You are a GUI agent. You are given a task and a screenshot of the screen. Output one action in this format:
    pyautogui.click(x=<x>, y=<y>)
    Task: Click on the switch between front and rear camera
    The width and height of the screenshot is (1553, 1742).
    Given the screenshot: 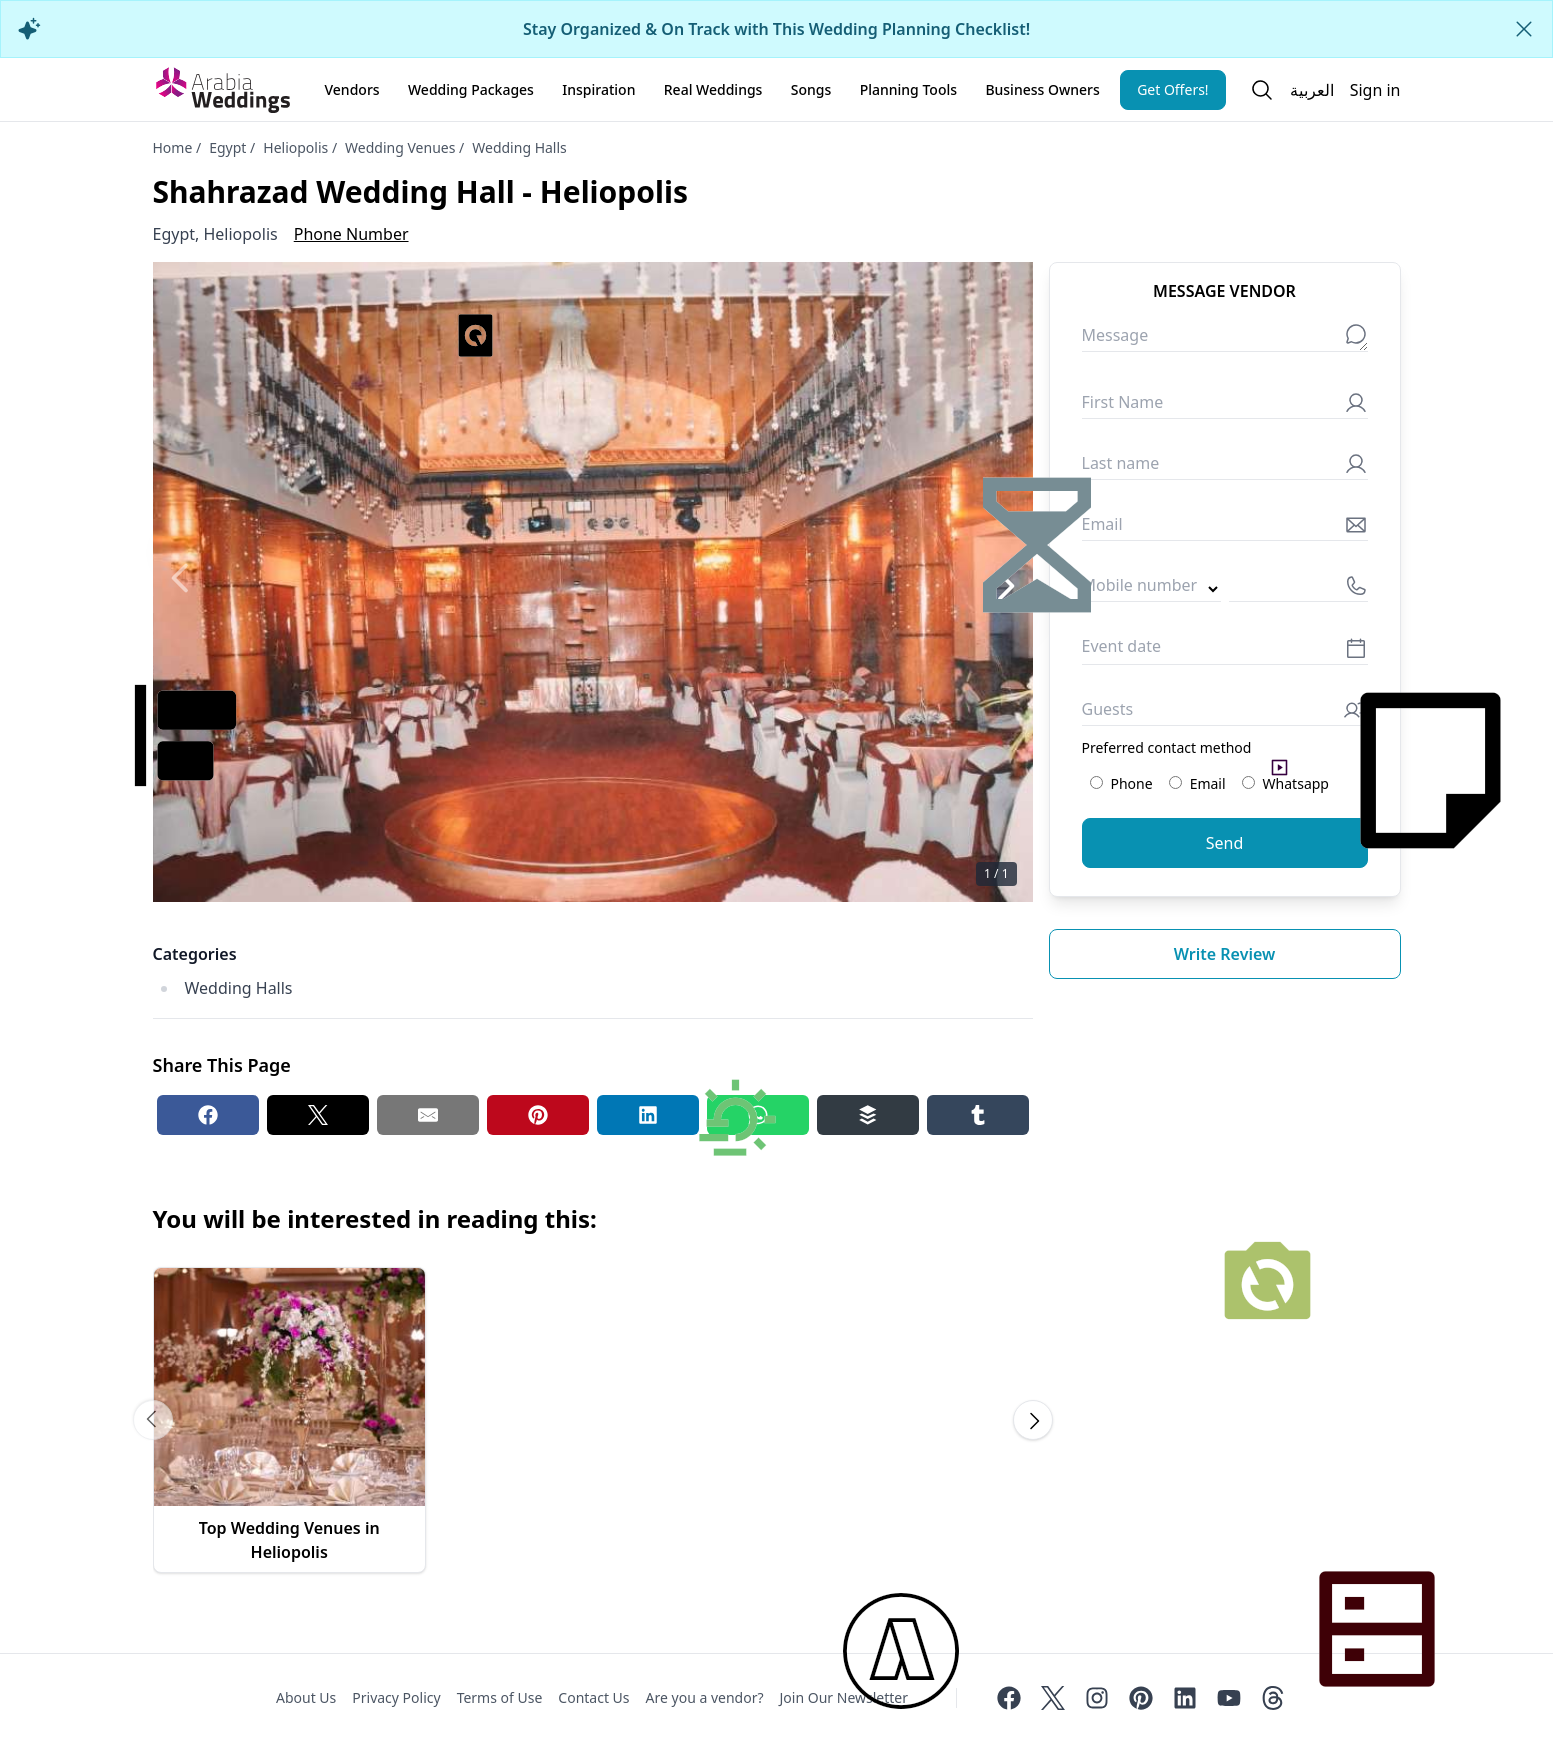 What is the action you would take?
    pyautogui.click(x=1267, y=1280)
    